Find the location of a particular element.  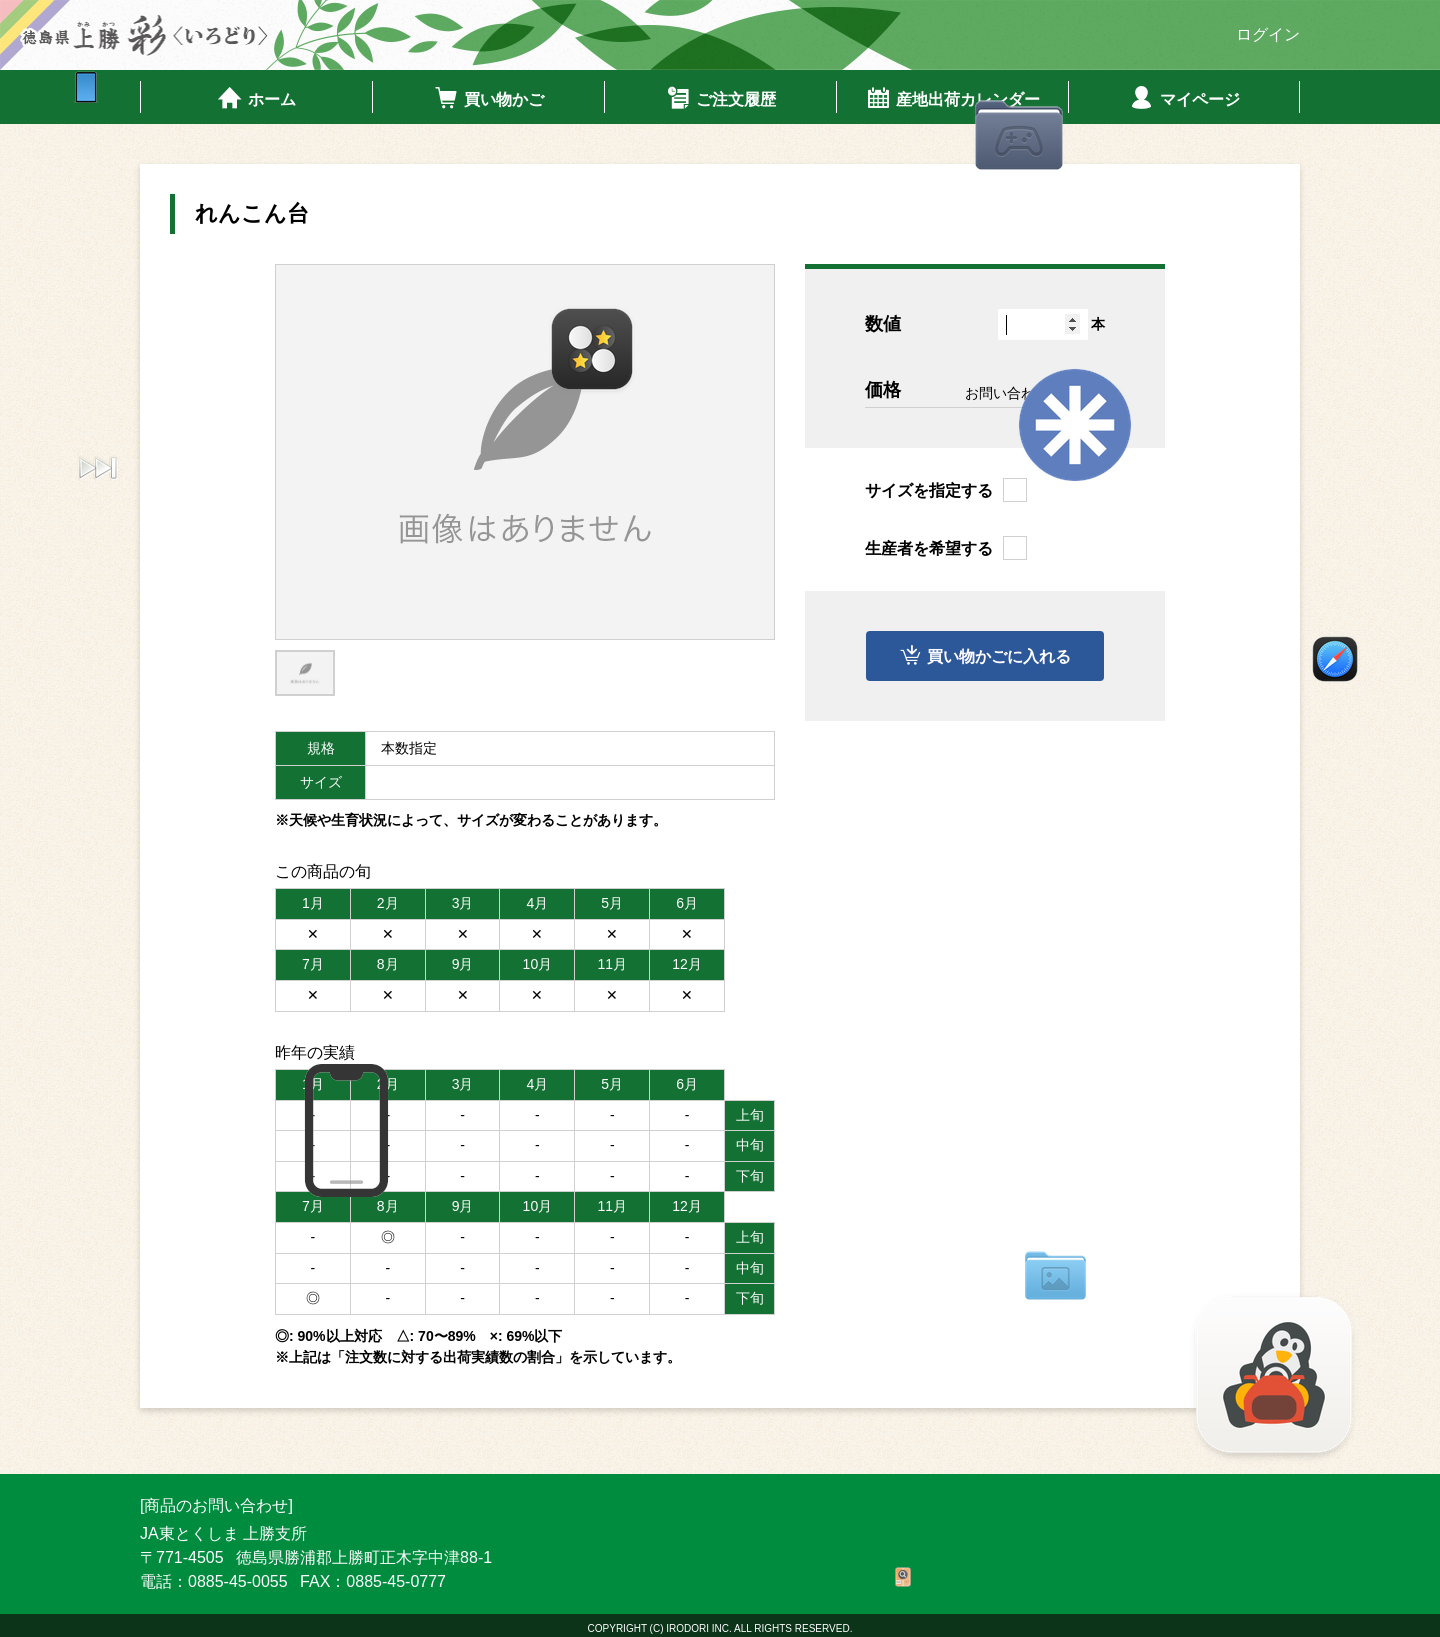

iPad Mini device icon is located at coordinates (86, 84).